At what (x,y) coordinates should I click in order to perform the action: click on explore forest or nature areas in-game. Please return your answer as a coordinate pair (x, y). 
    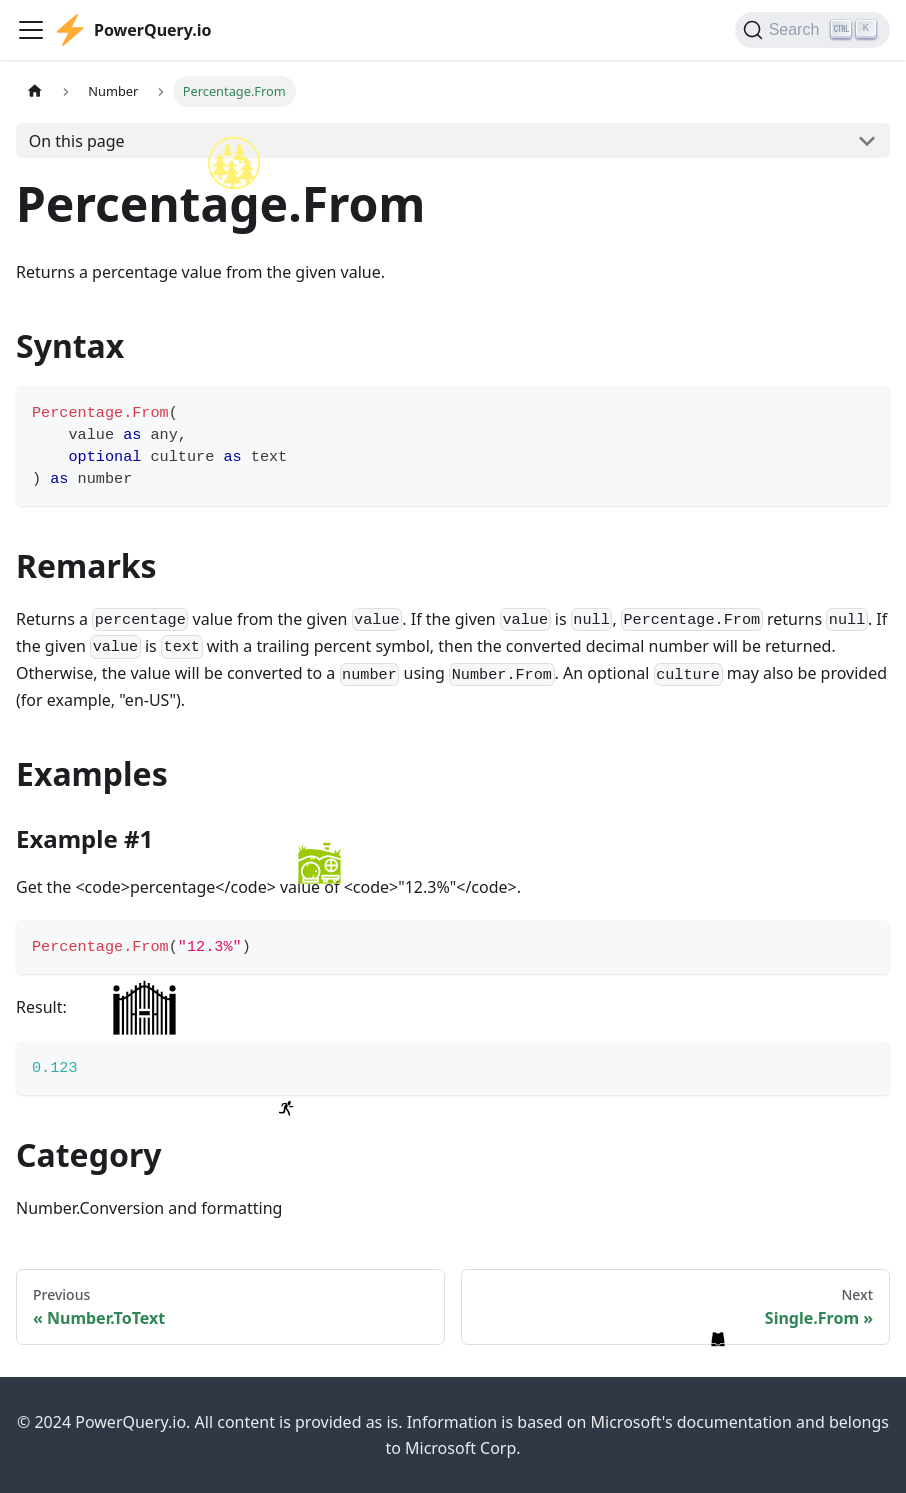
    Looking at the image, I should click on (234, 163).